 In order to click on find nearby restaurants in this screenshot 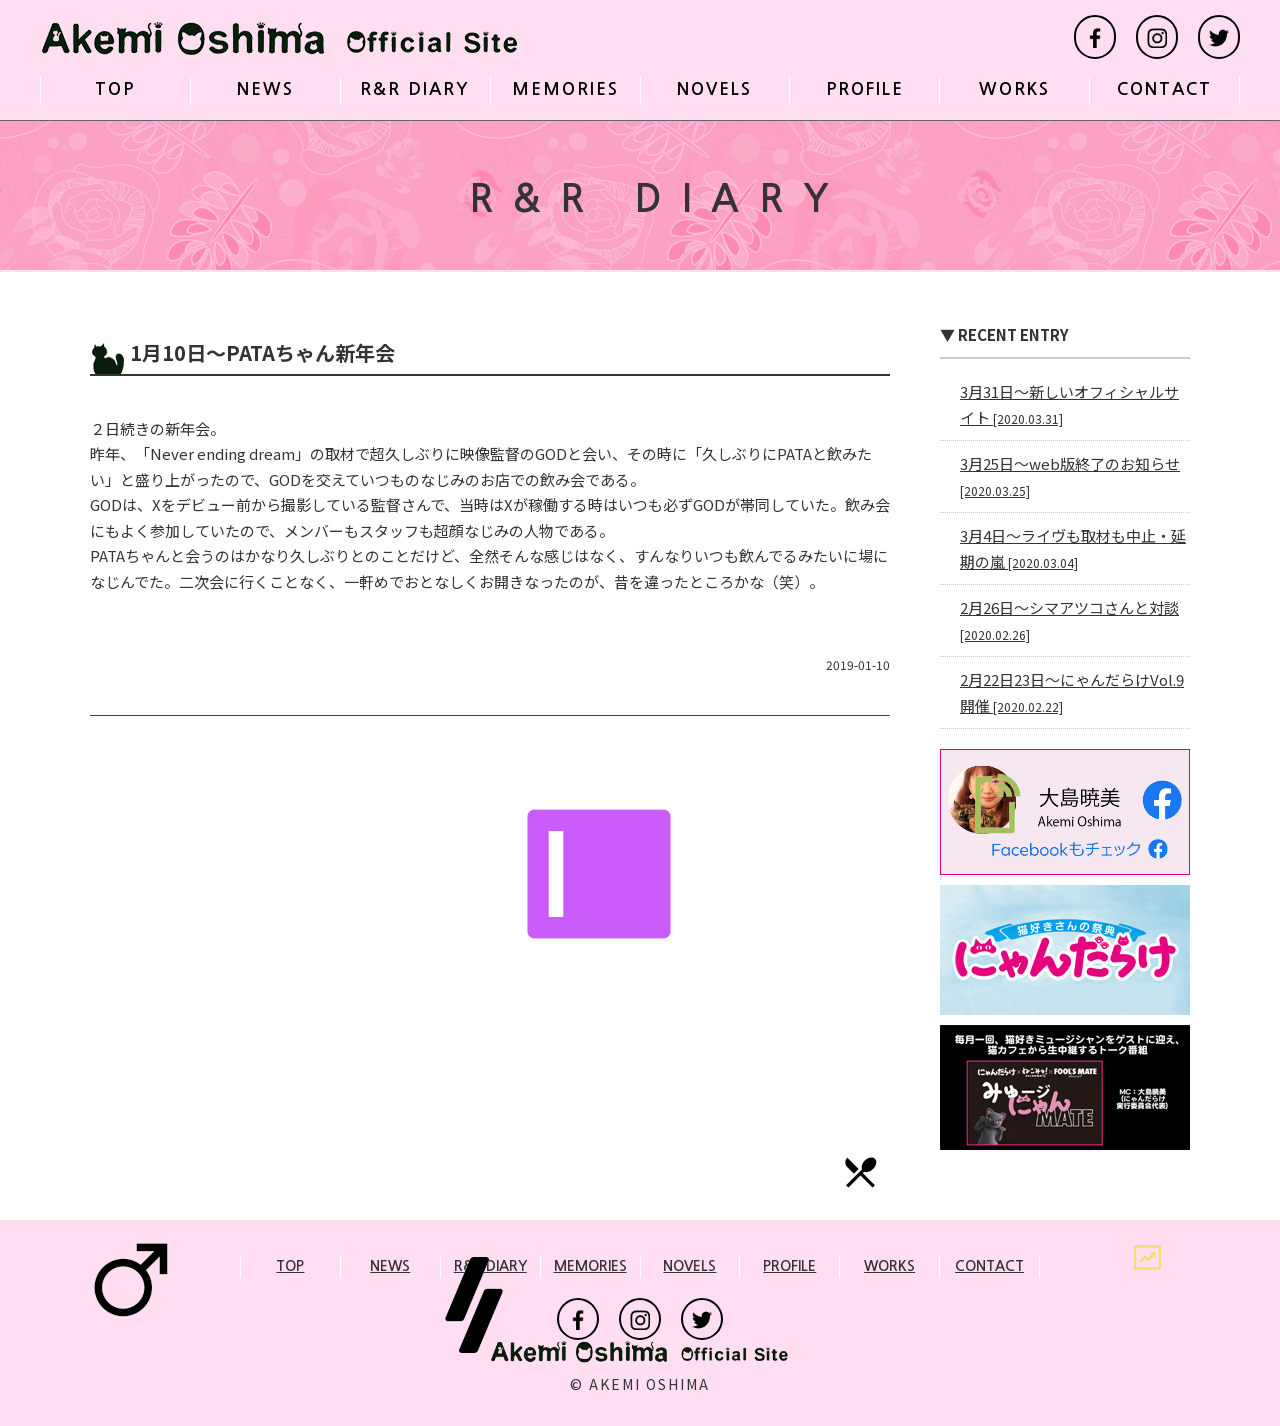, I will do `click(860, 1171)`.